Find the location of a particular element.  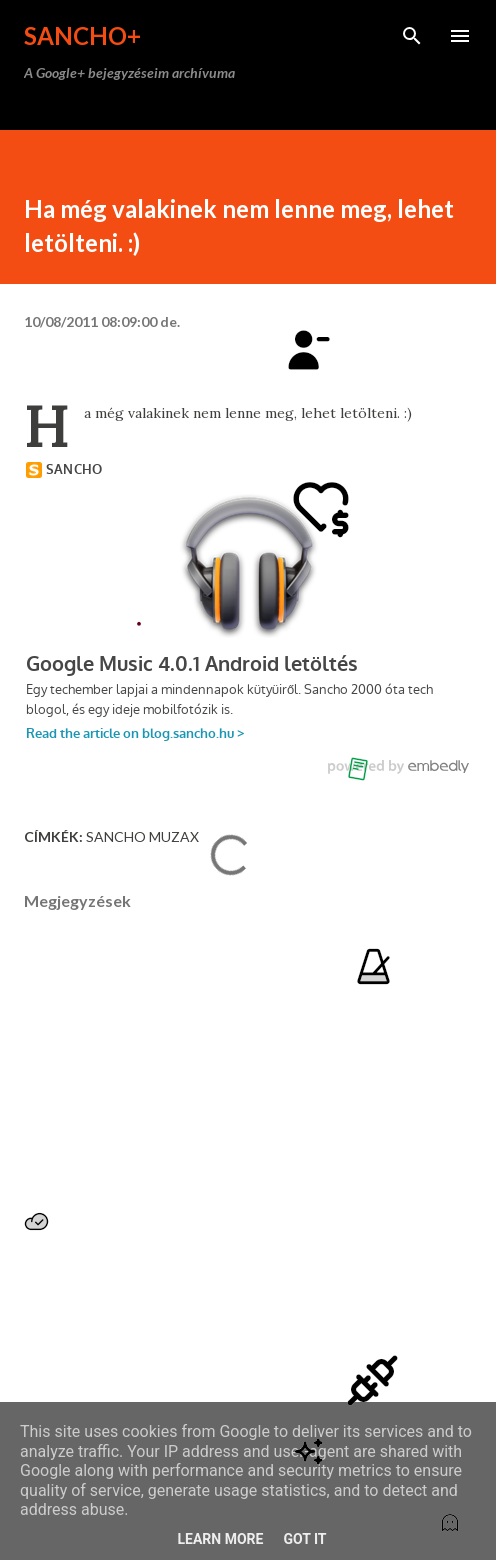

no wifi connection available is located at coordinates (139, 609).